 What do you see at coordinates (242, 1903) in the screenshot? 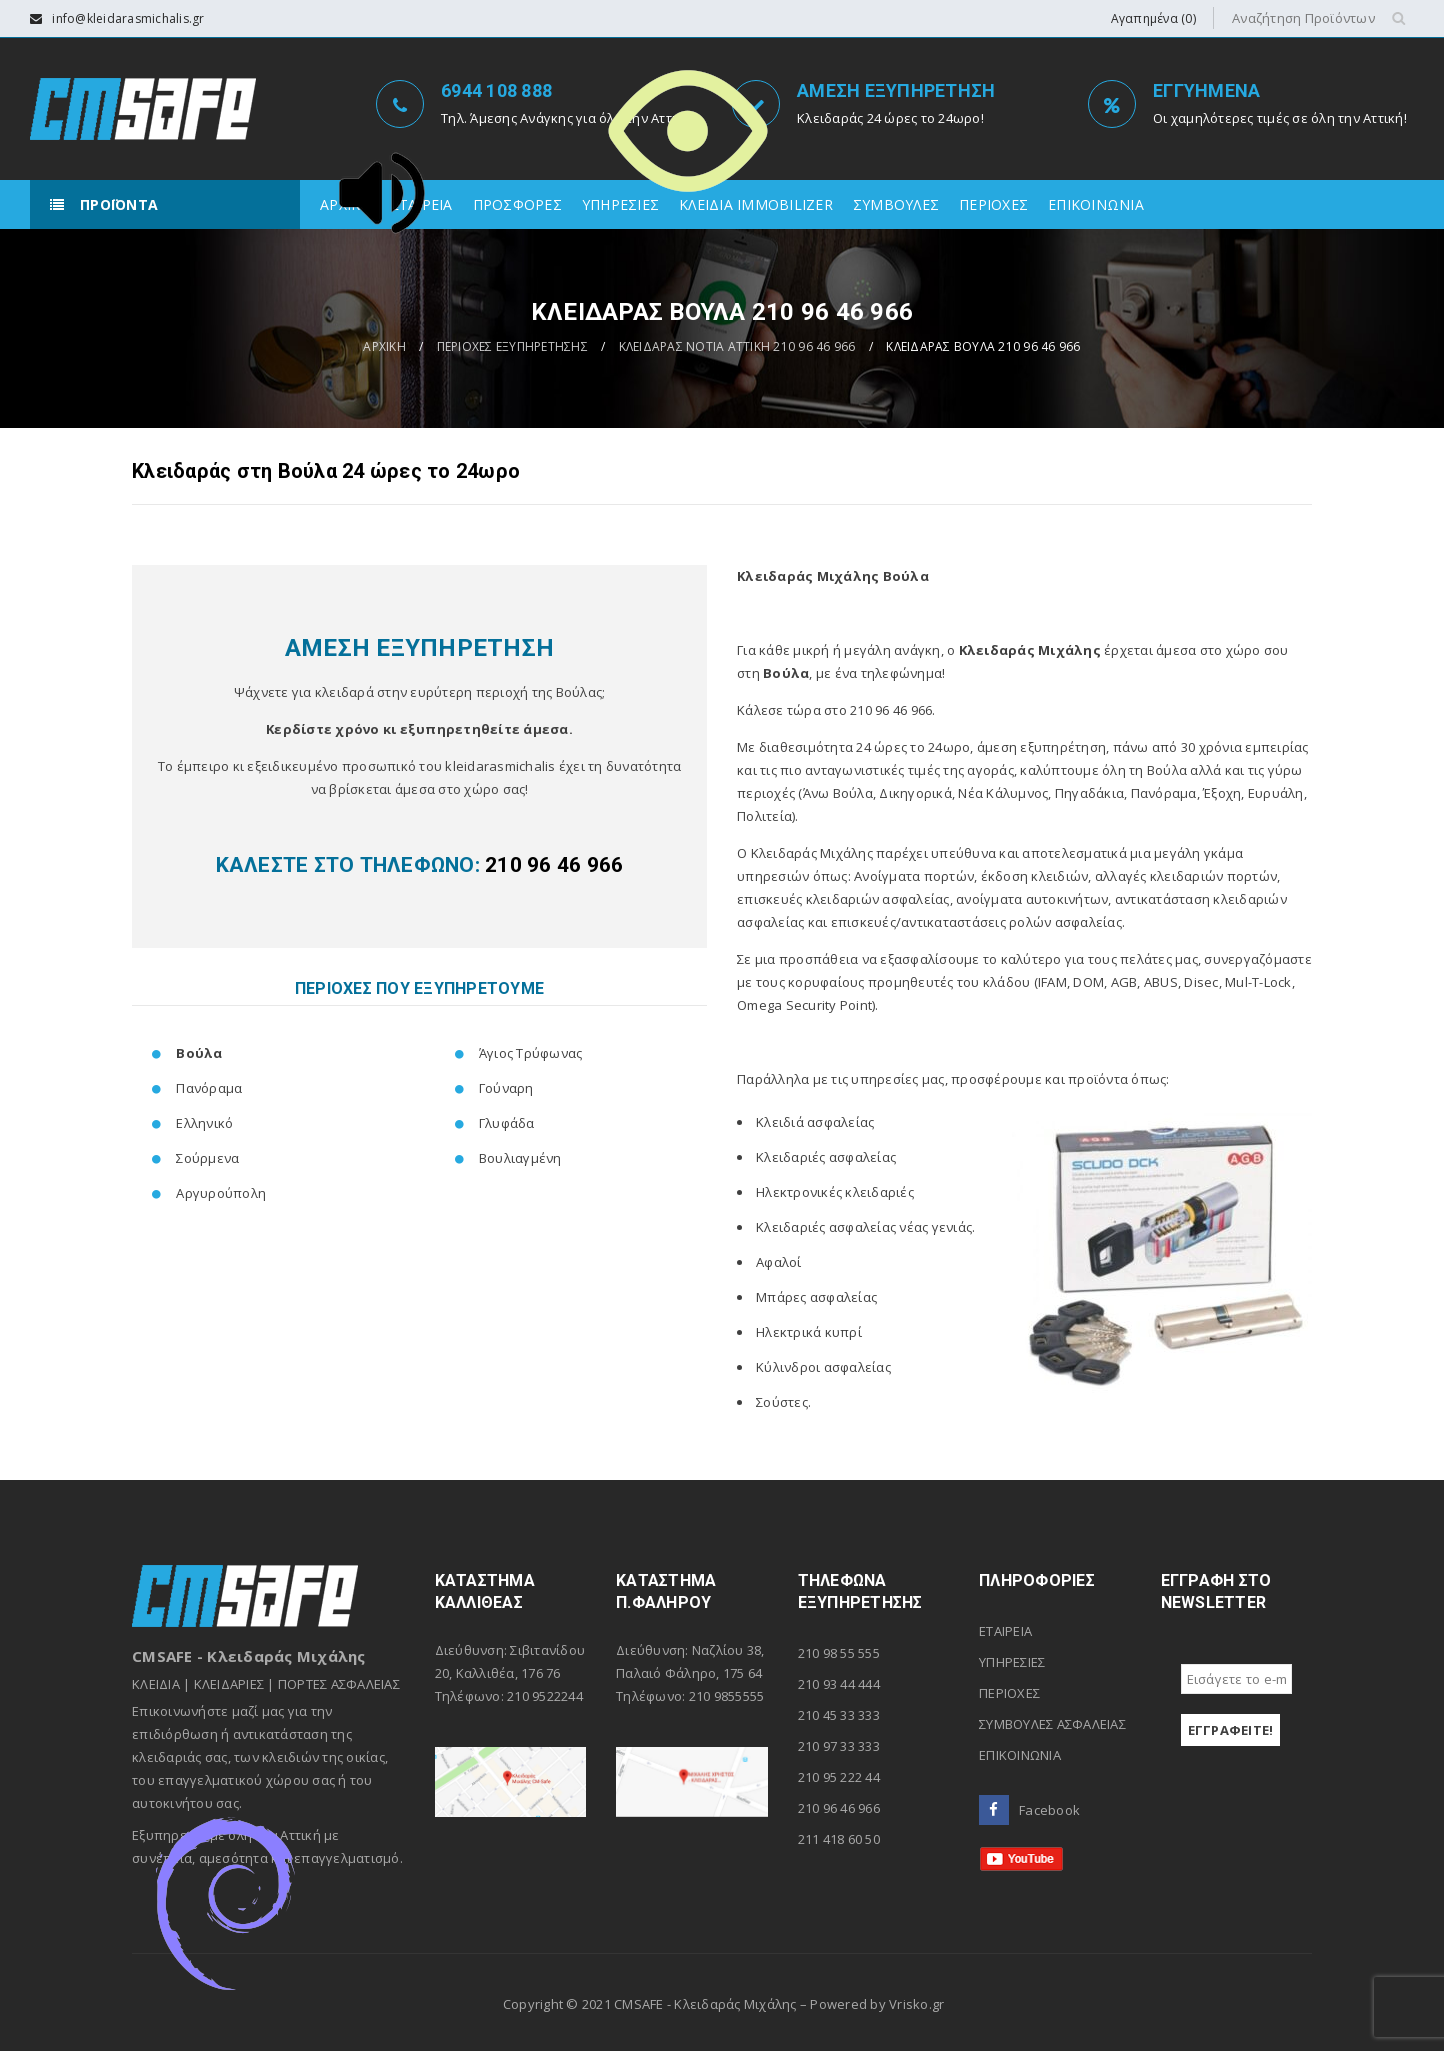
I see `open a debian linux terminal session` at bounding box center [242, 1903].